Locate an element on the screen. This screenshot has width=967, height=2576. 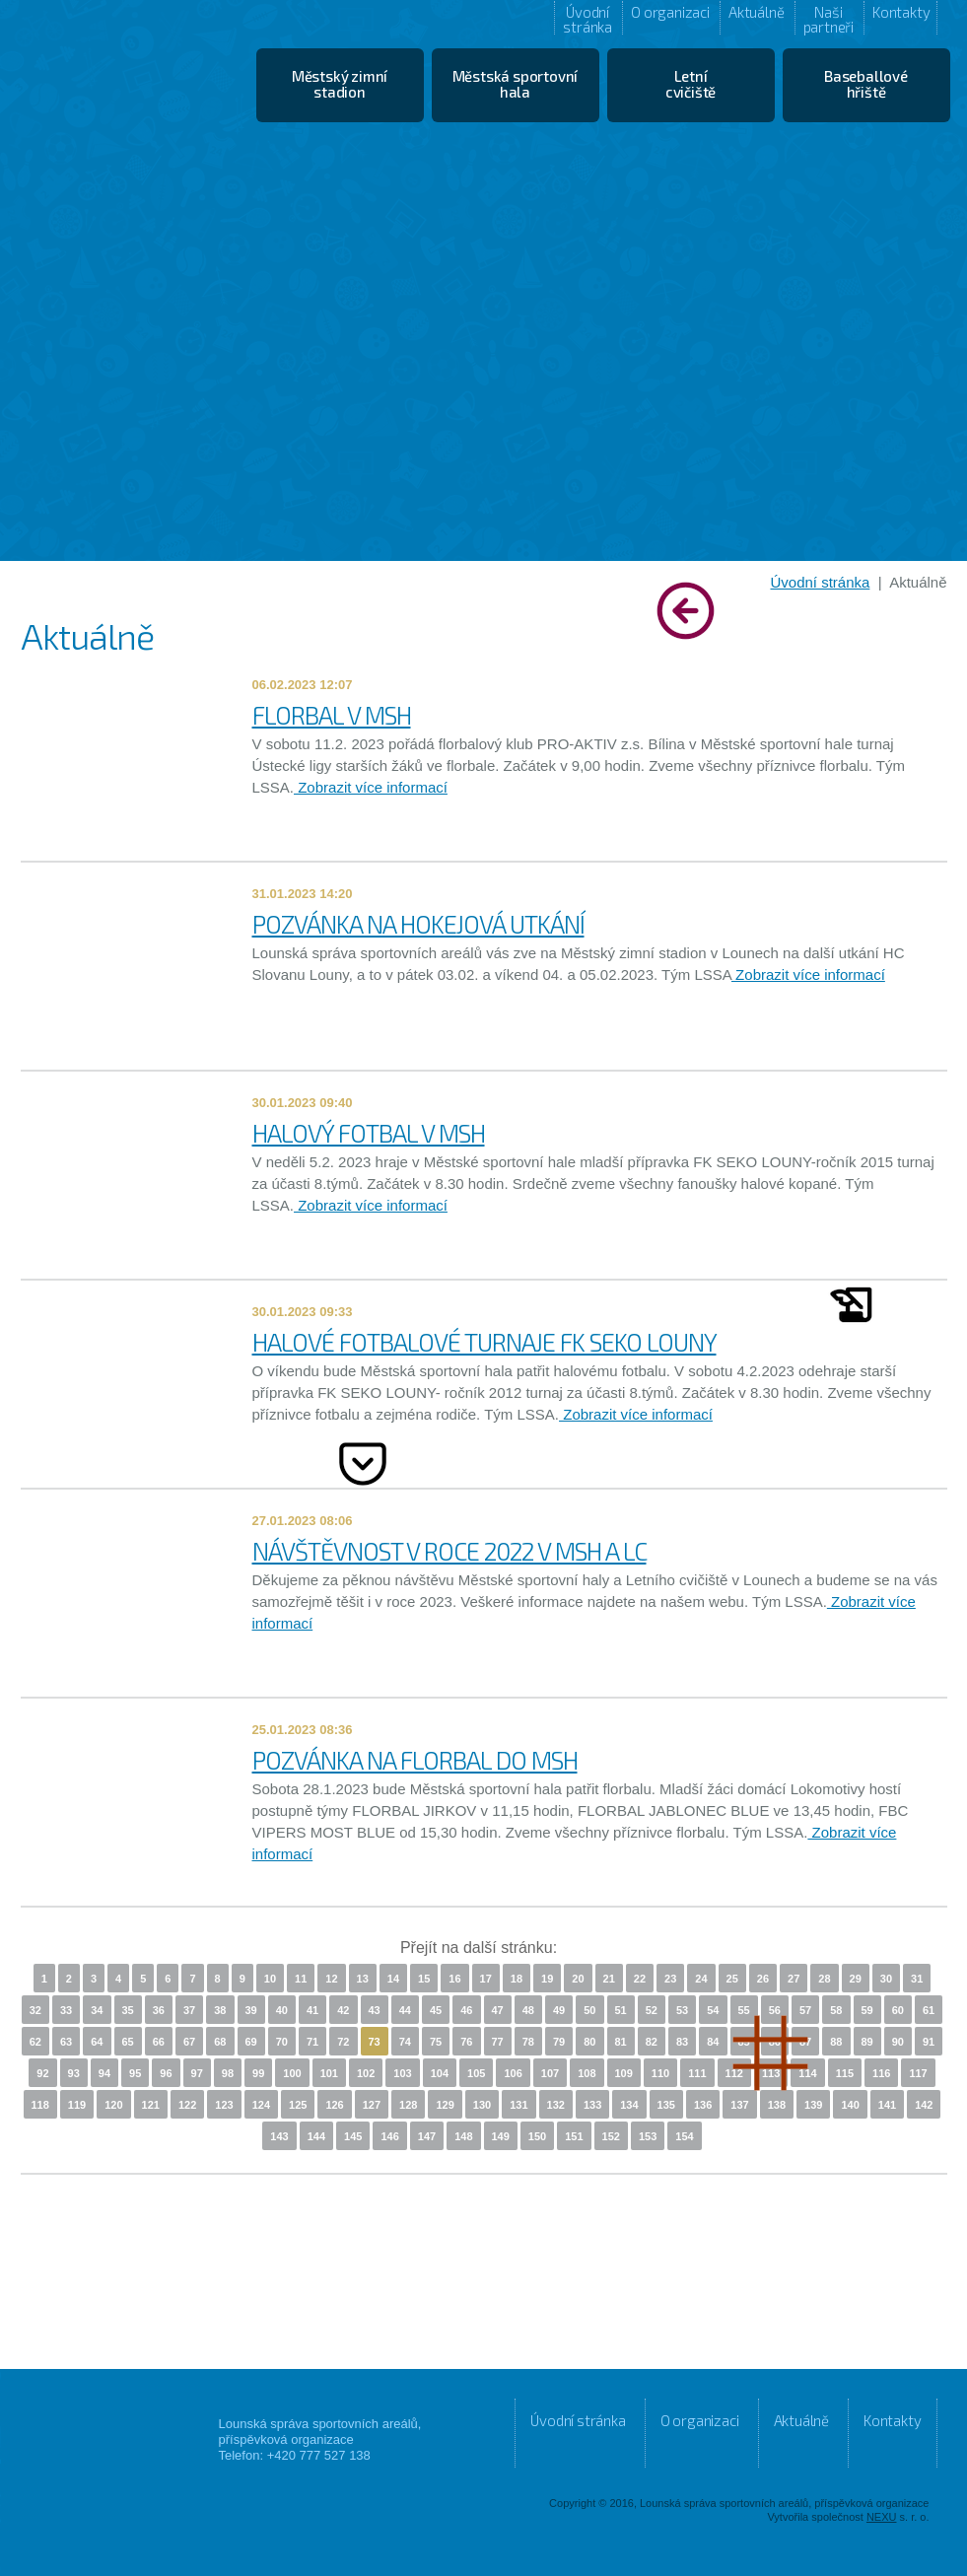
view document history or revisions is located at coordinates (852, 1304).